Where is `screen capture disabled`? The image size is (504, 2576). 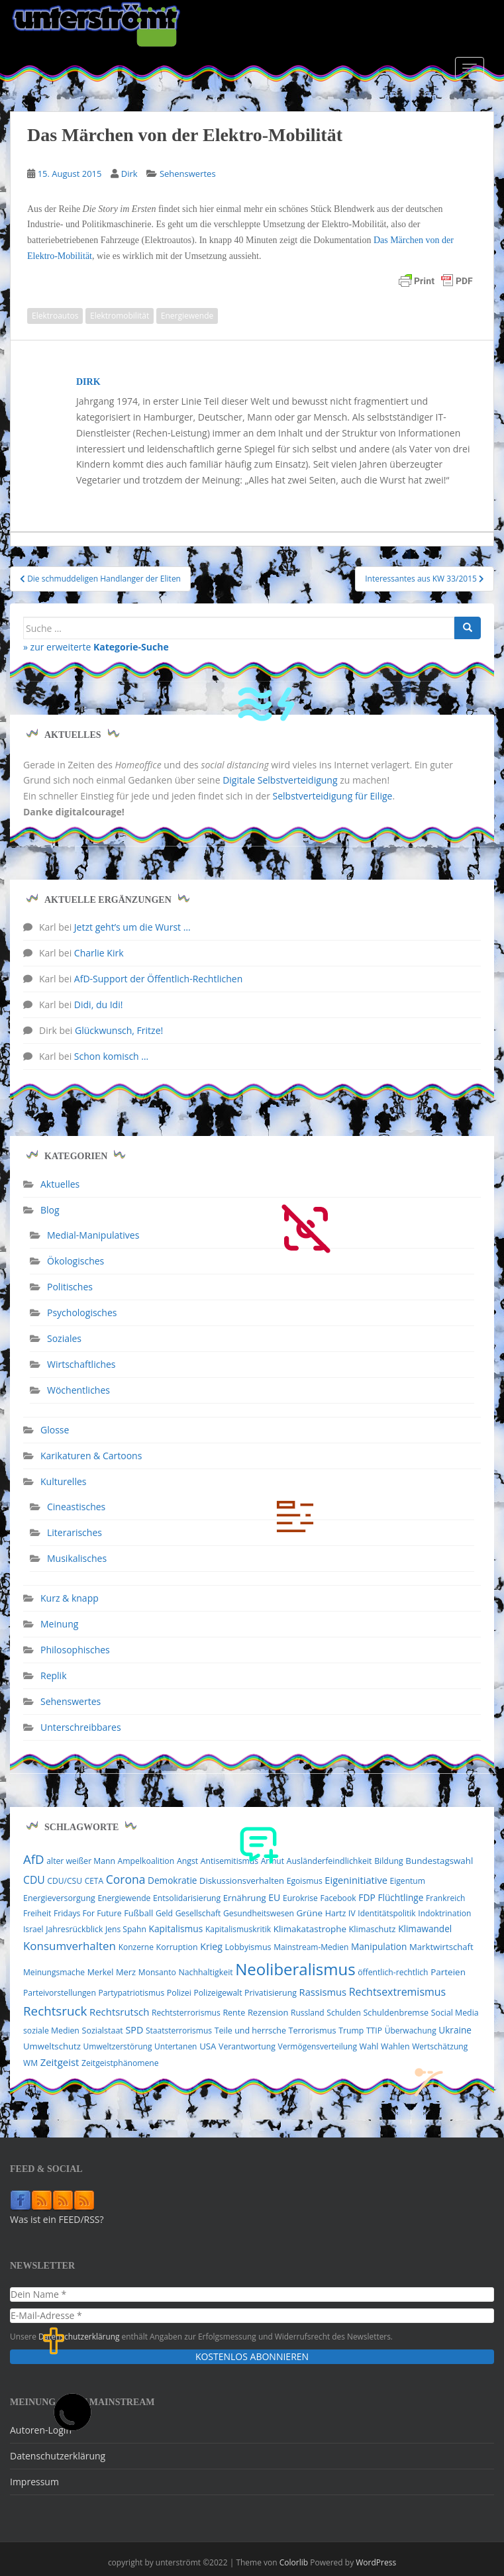 screen capture disabled is located at coordinates (306, 1229).